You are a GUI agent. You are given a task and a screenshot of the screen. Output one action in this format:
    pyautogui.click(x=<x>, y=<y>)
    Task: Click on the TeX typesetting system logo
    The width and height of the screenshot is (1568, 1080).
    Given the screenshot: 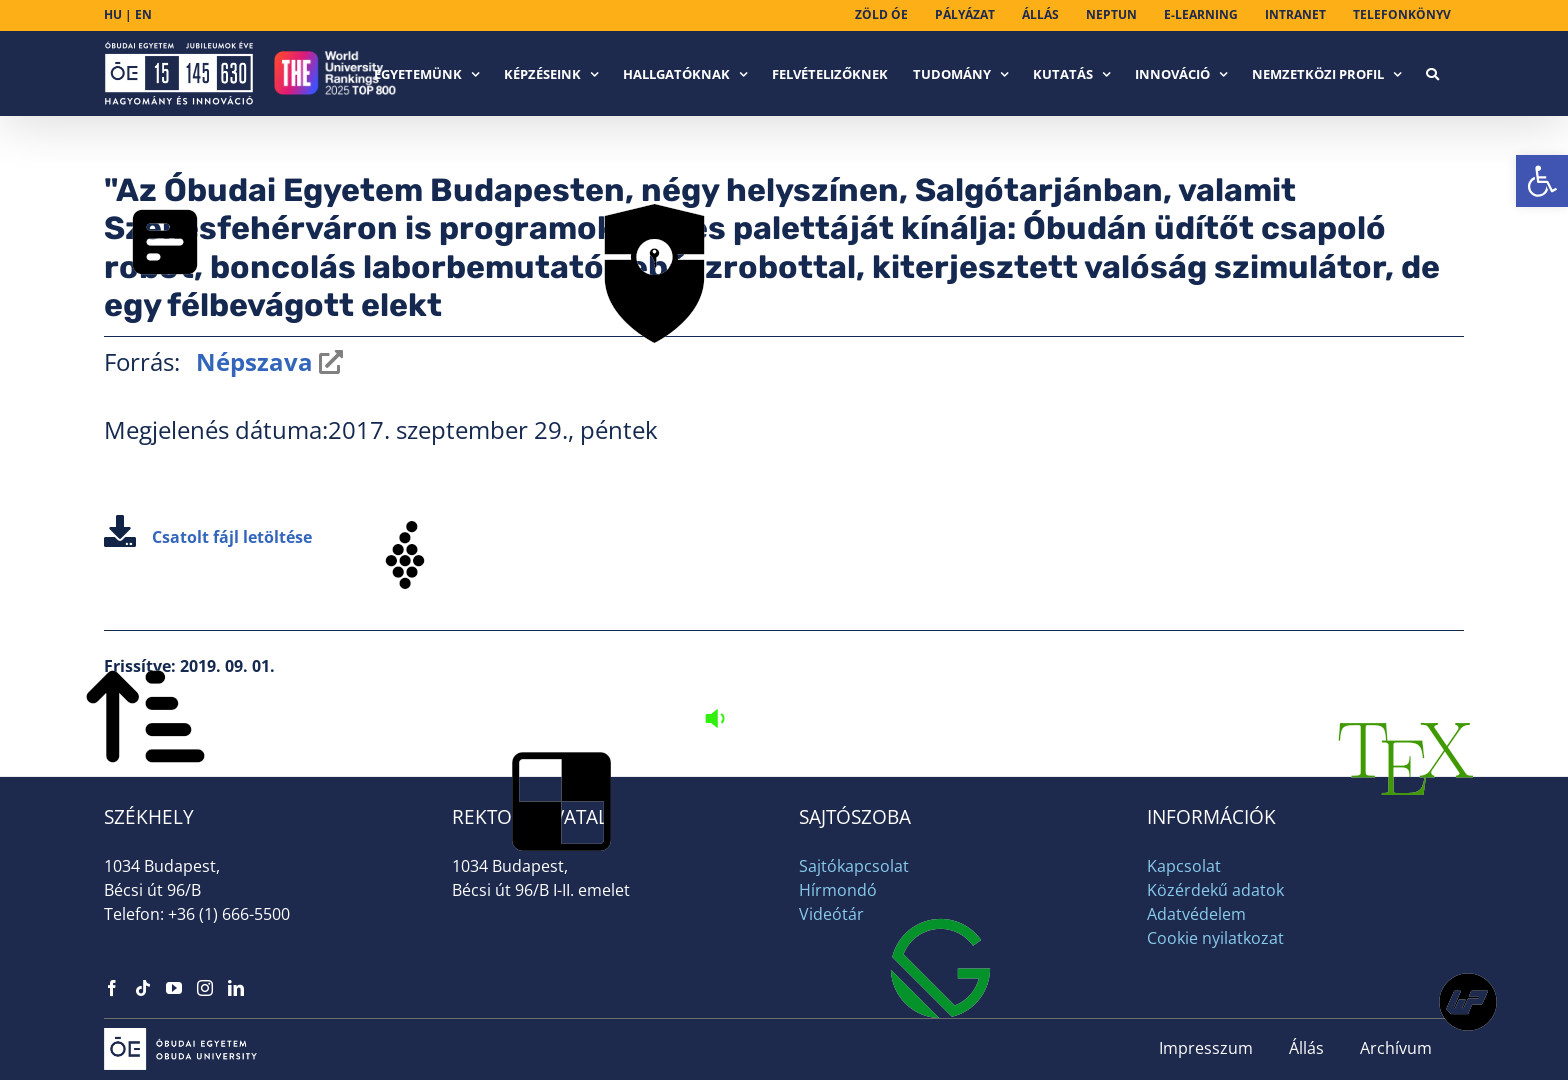 What is the action you would take?
    pyautogui.click(x=1406, y=759)
    